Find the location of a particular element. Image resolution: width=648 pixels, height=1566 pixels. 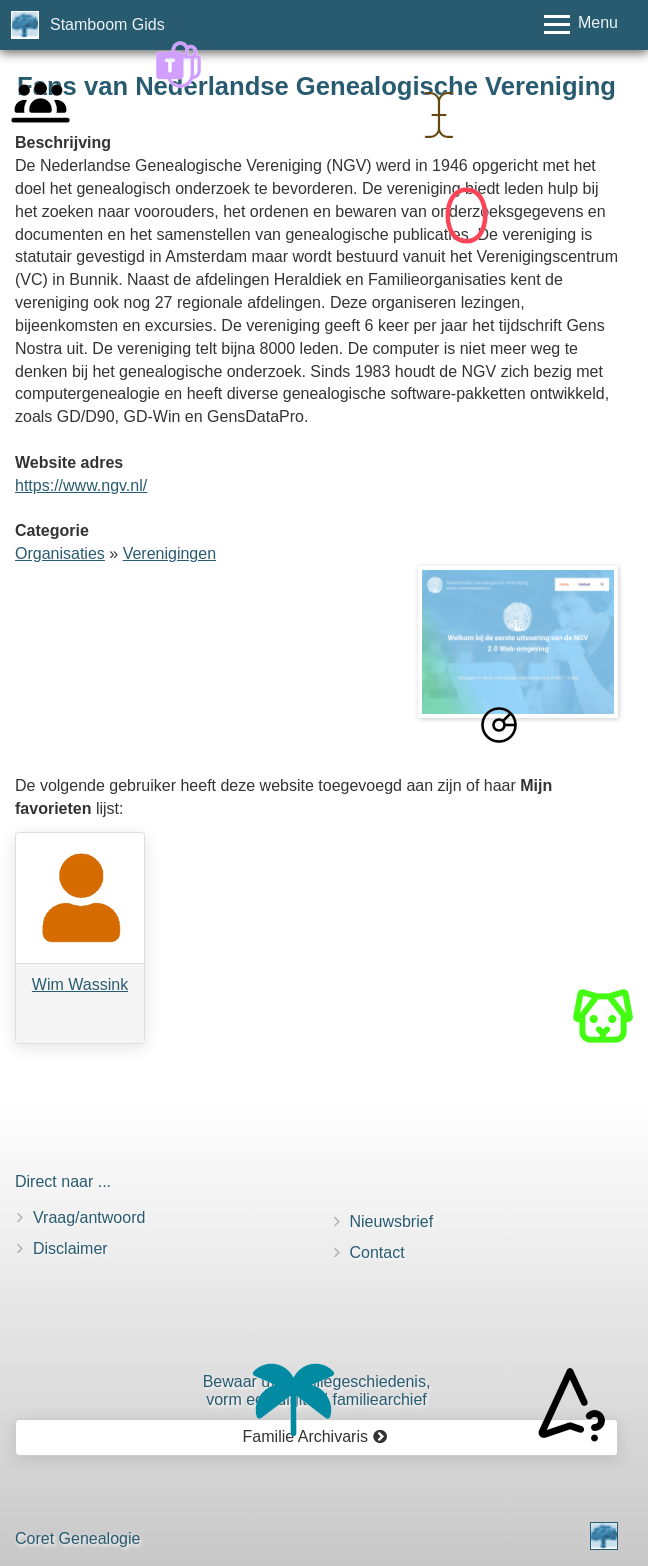

indicates zero or no items is located at coordinates (466, 215).